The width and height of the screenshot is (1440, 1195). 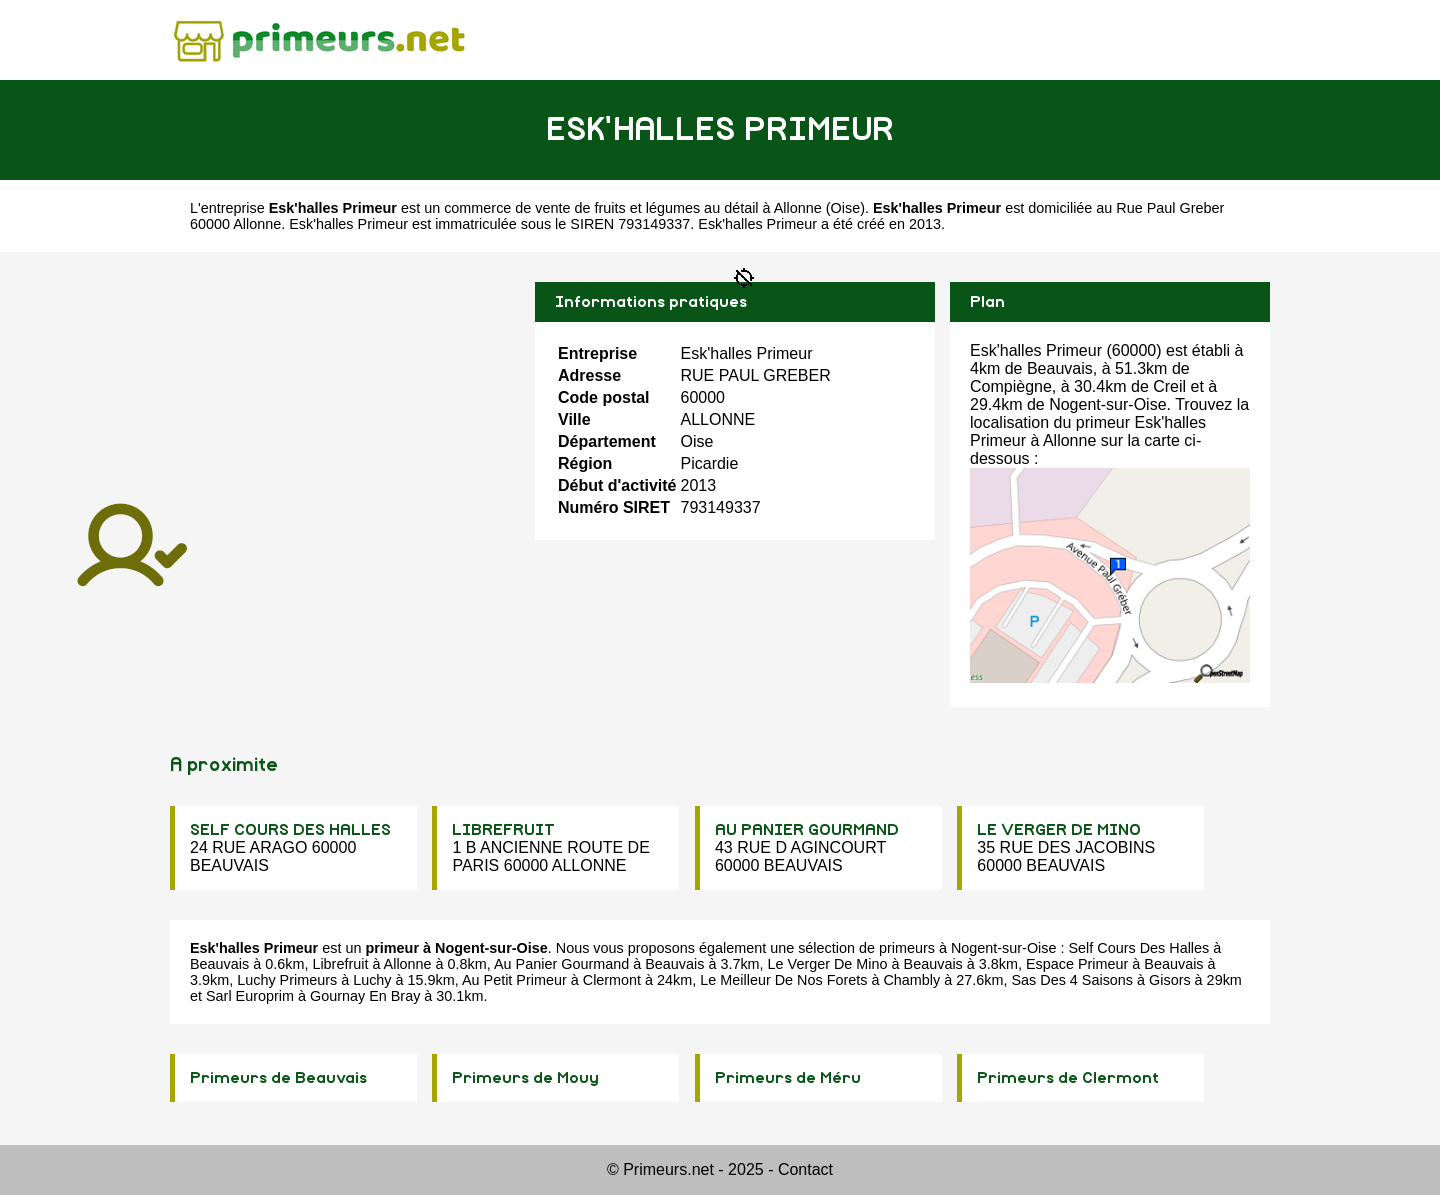 I want to click on indicates GPS is turned off, so click(x=744, y=278).